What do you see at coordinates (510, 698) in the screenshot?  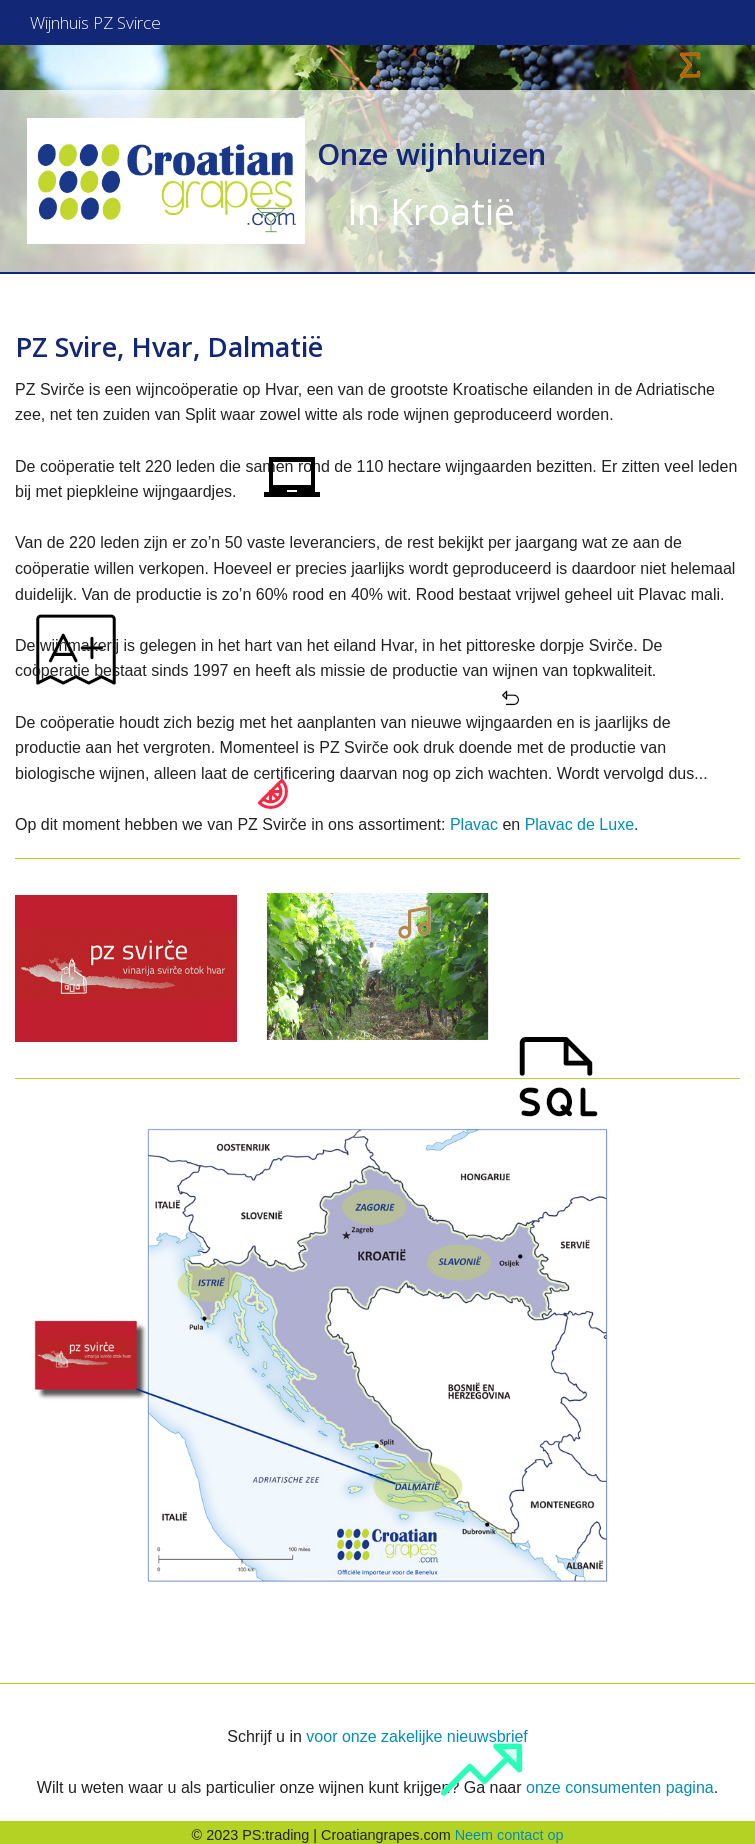 I see `undo previous action` at bounding box center [510, 698].